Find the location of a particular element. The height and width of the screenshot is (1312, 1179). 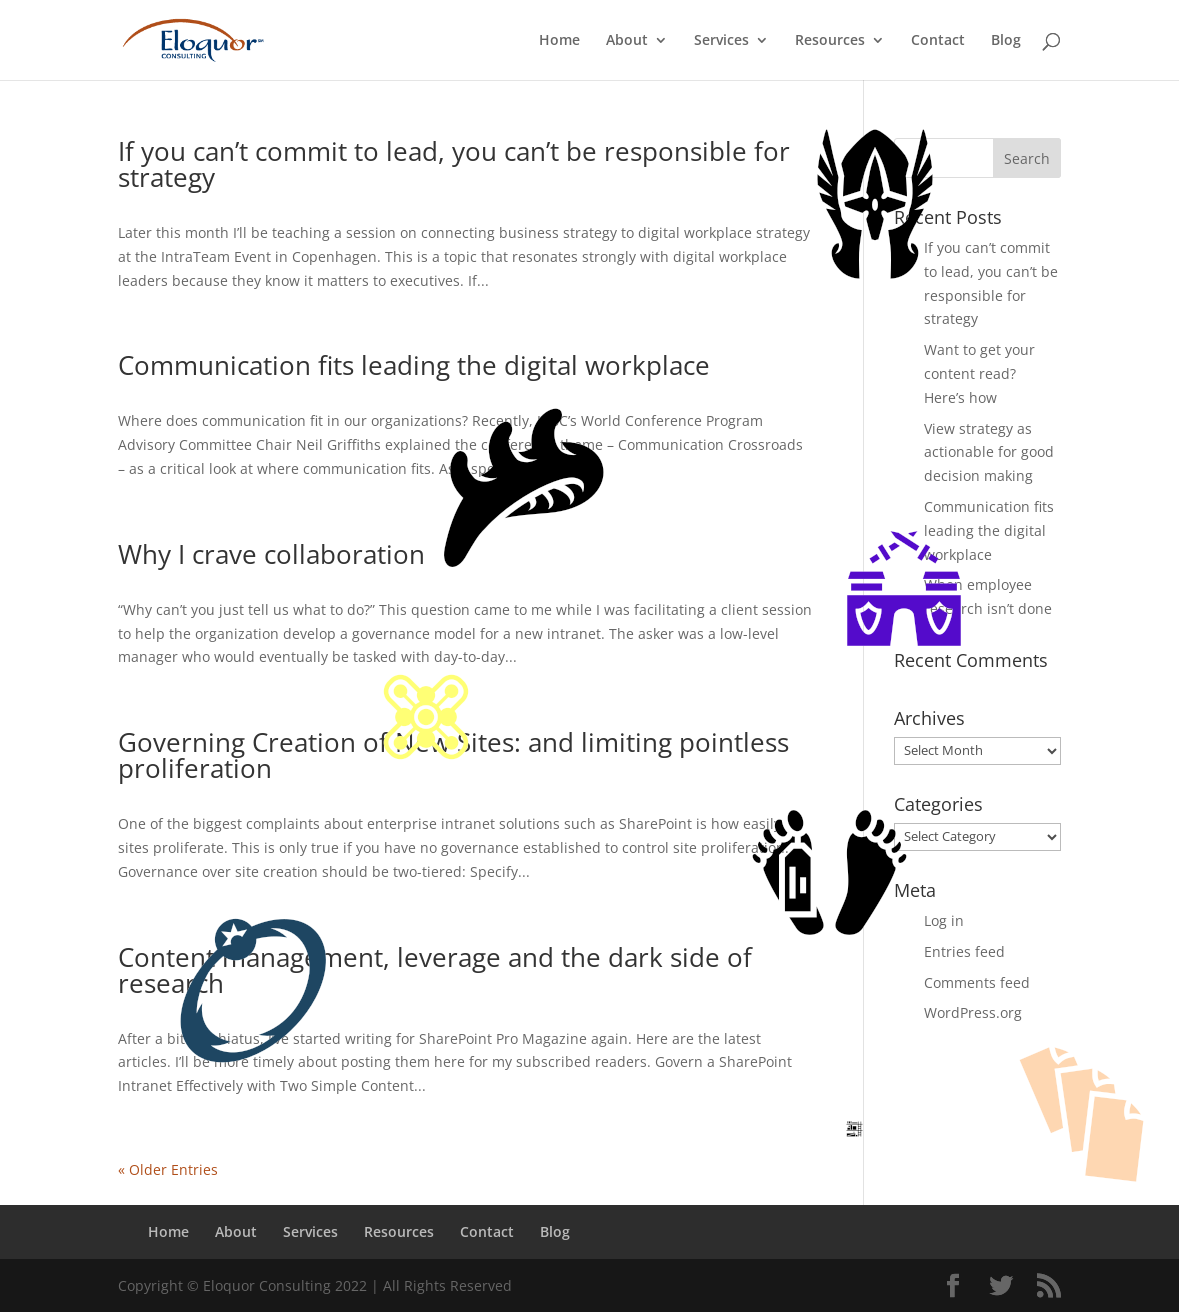

access your files and documents is located at coordinates (1081, 1114).